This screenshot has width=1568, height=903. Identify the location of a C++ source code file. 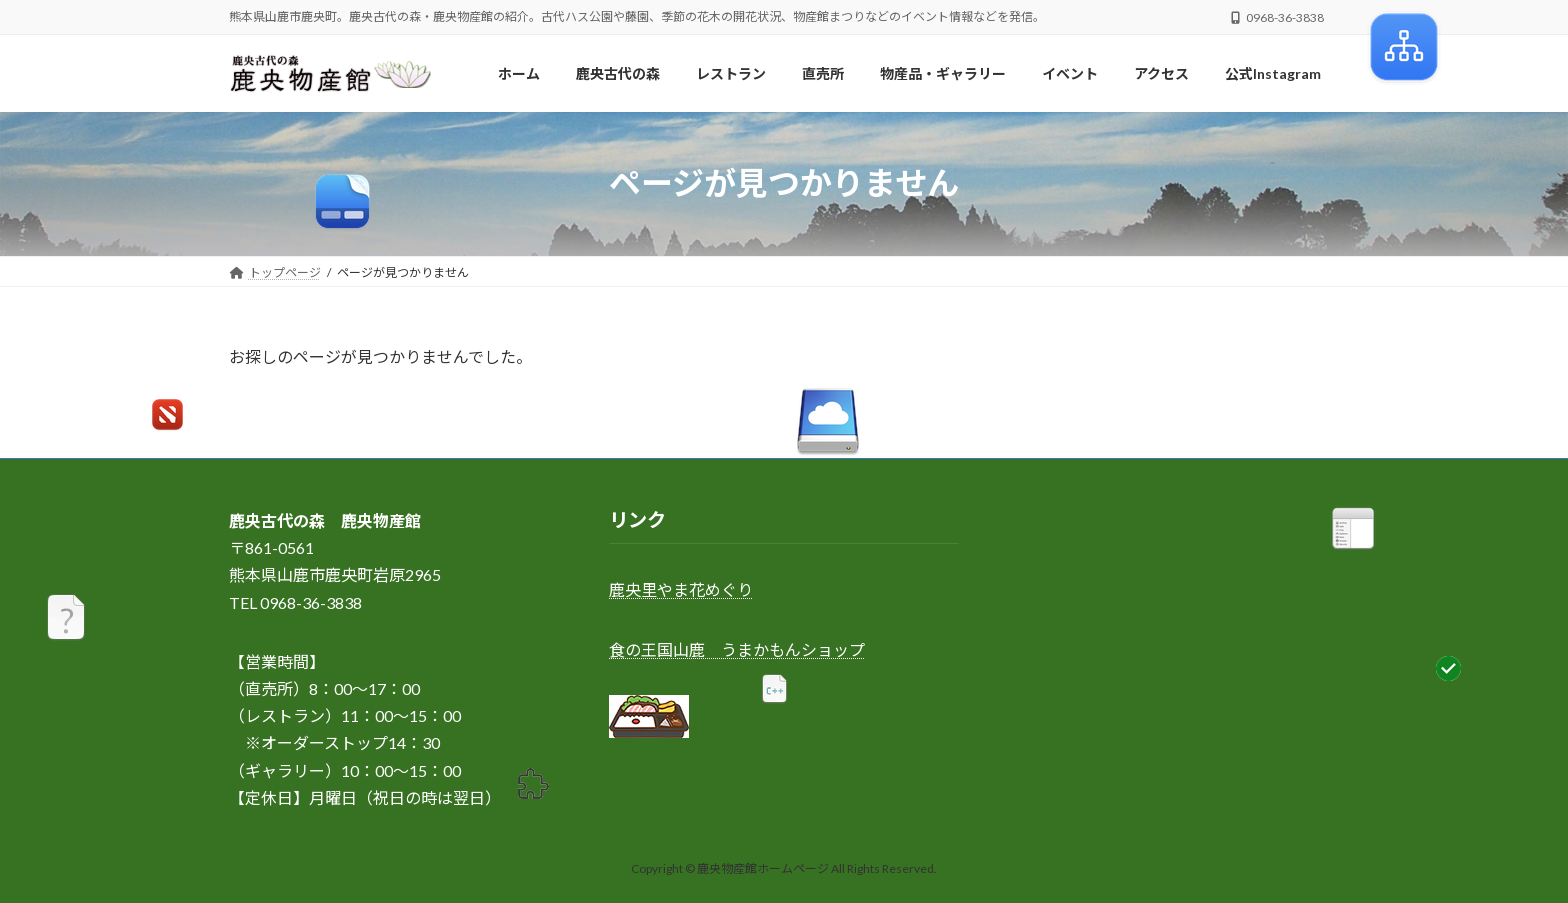
(774, 688).